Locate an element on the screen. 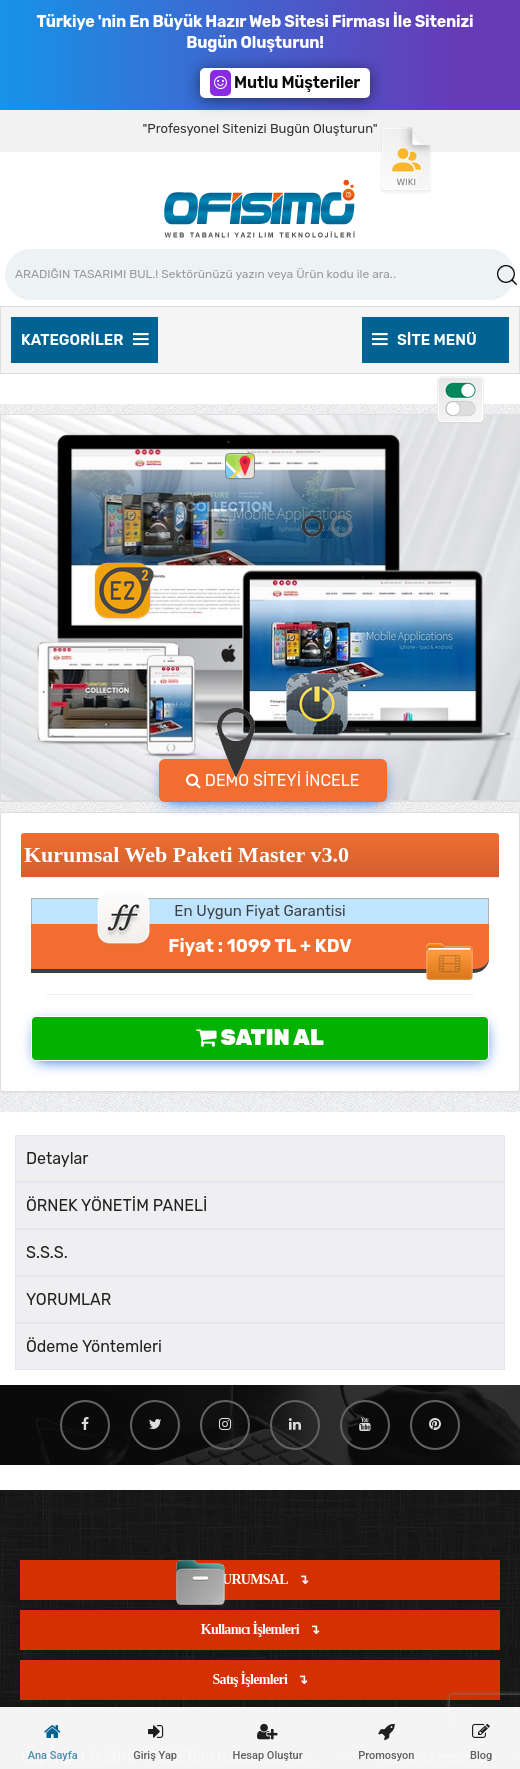 This screenshot has height=1769, width=520. open gnome maps application is located at coordinates (240, 466).